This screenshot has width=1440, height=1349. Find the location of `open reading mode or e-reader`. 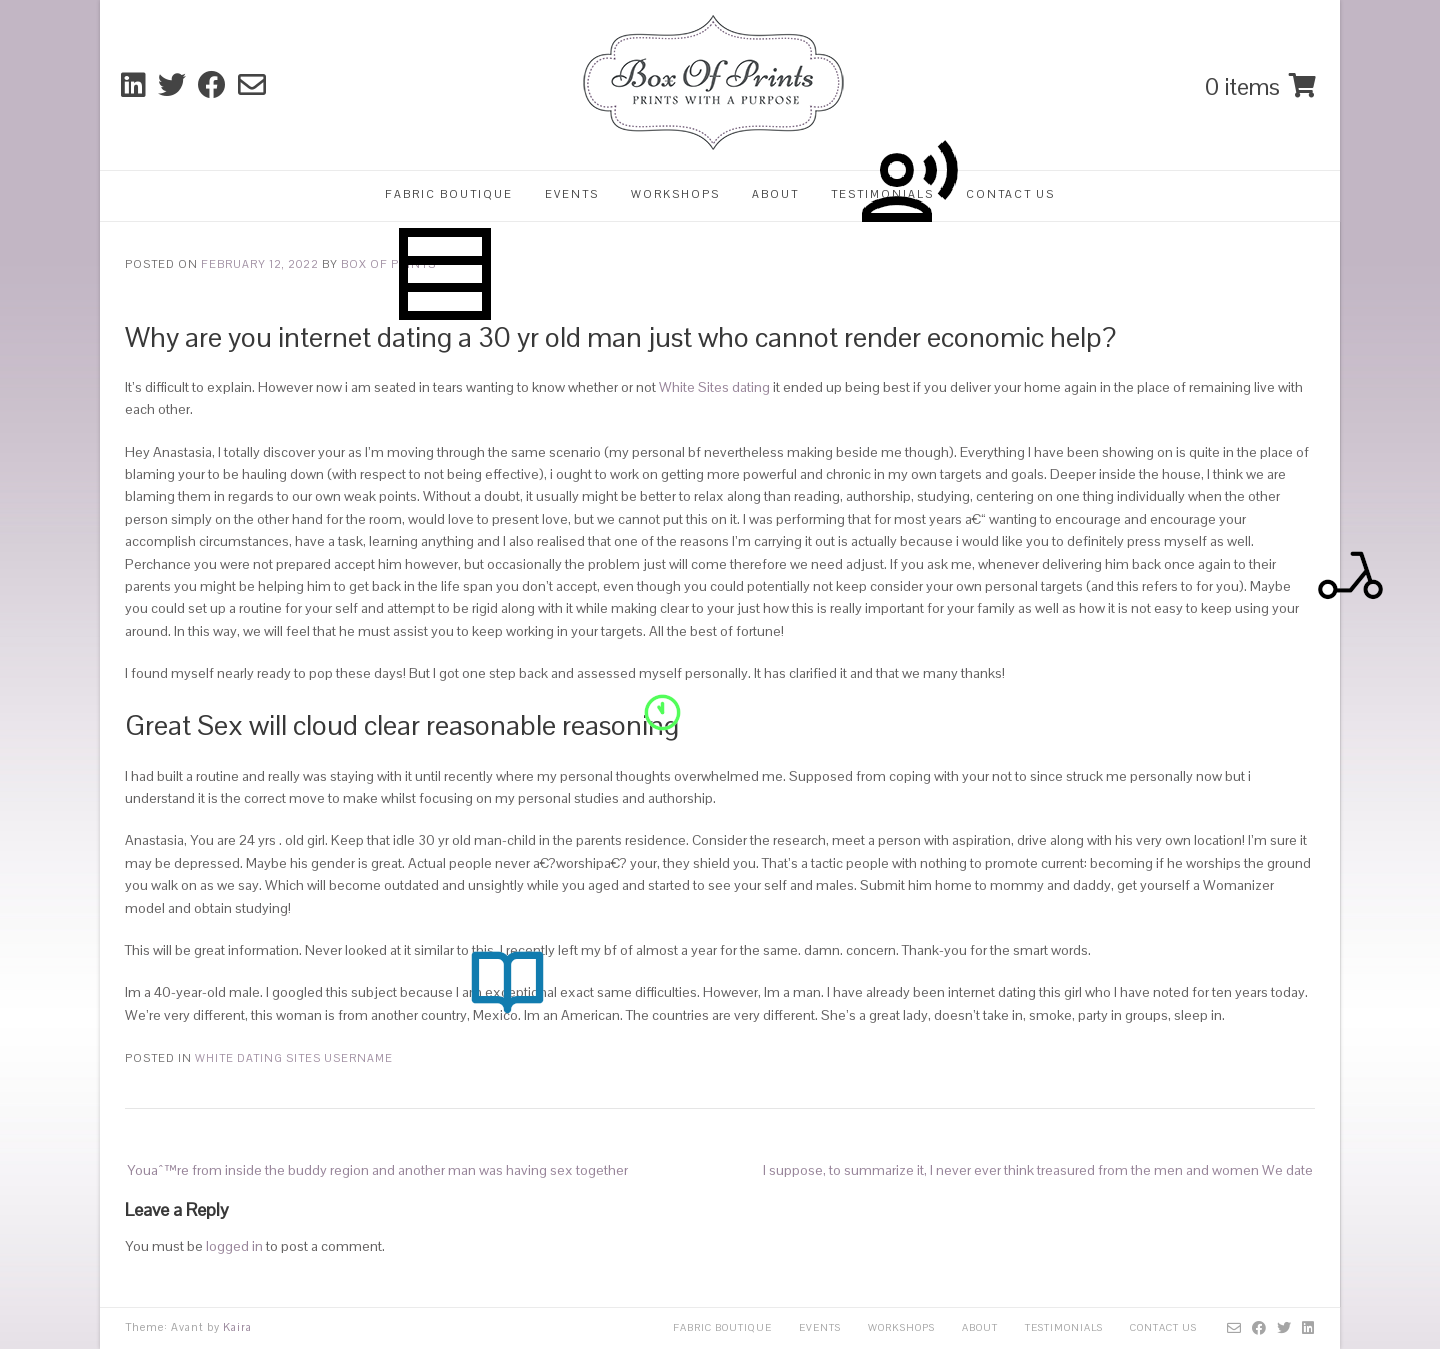

open reading mode or e-reader is located at coordinates (507, 977).